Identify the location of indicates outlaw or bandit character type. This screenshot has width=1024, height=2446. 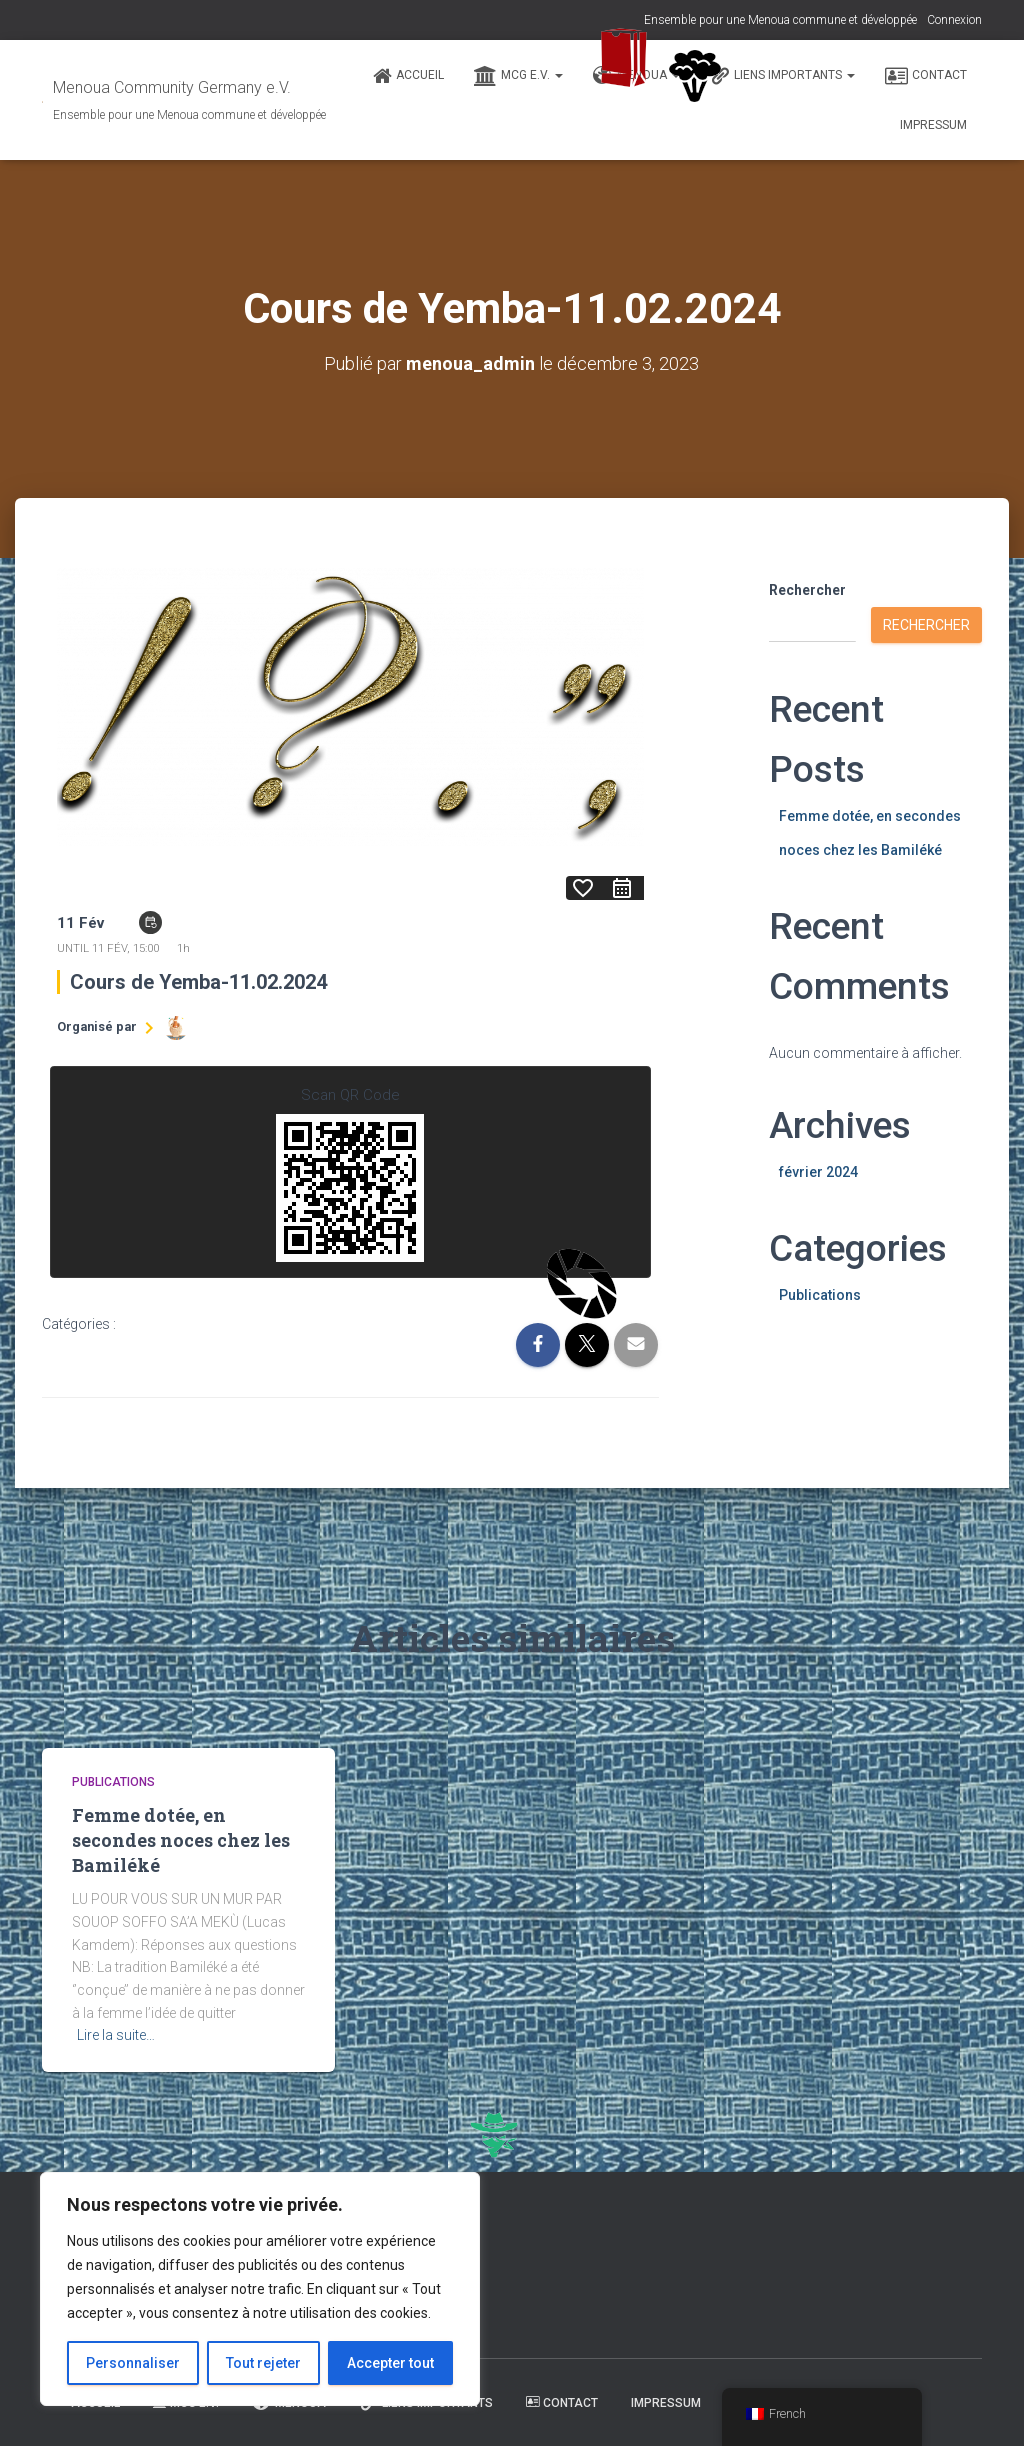
(494, 2134).